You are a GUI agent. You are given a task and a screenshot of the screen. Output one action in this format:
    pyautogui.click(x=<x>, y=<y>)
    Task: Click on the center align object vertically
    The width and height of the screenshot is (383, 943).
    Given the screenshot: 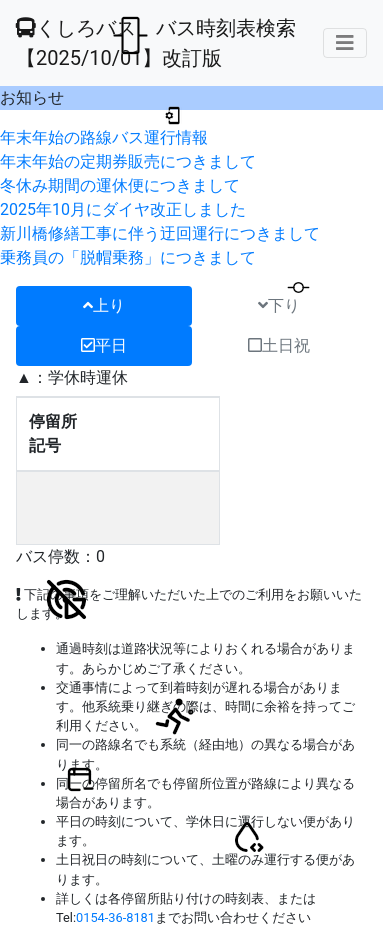 What is the action you would take?
    pyautogui.click(x=130, y=35)
    